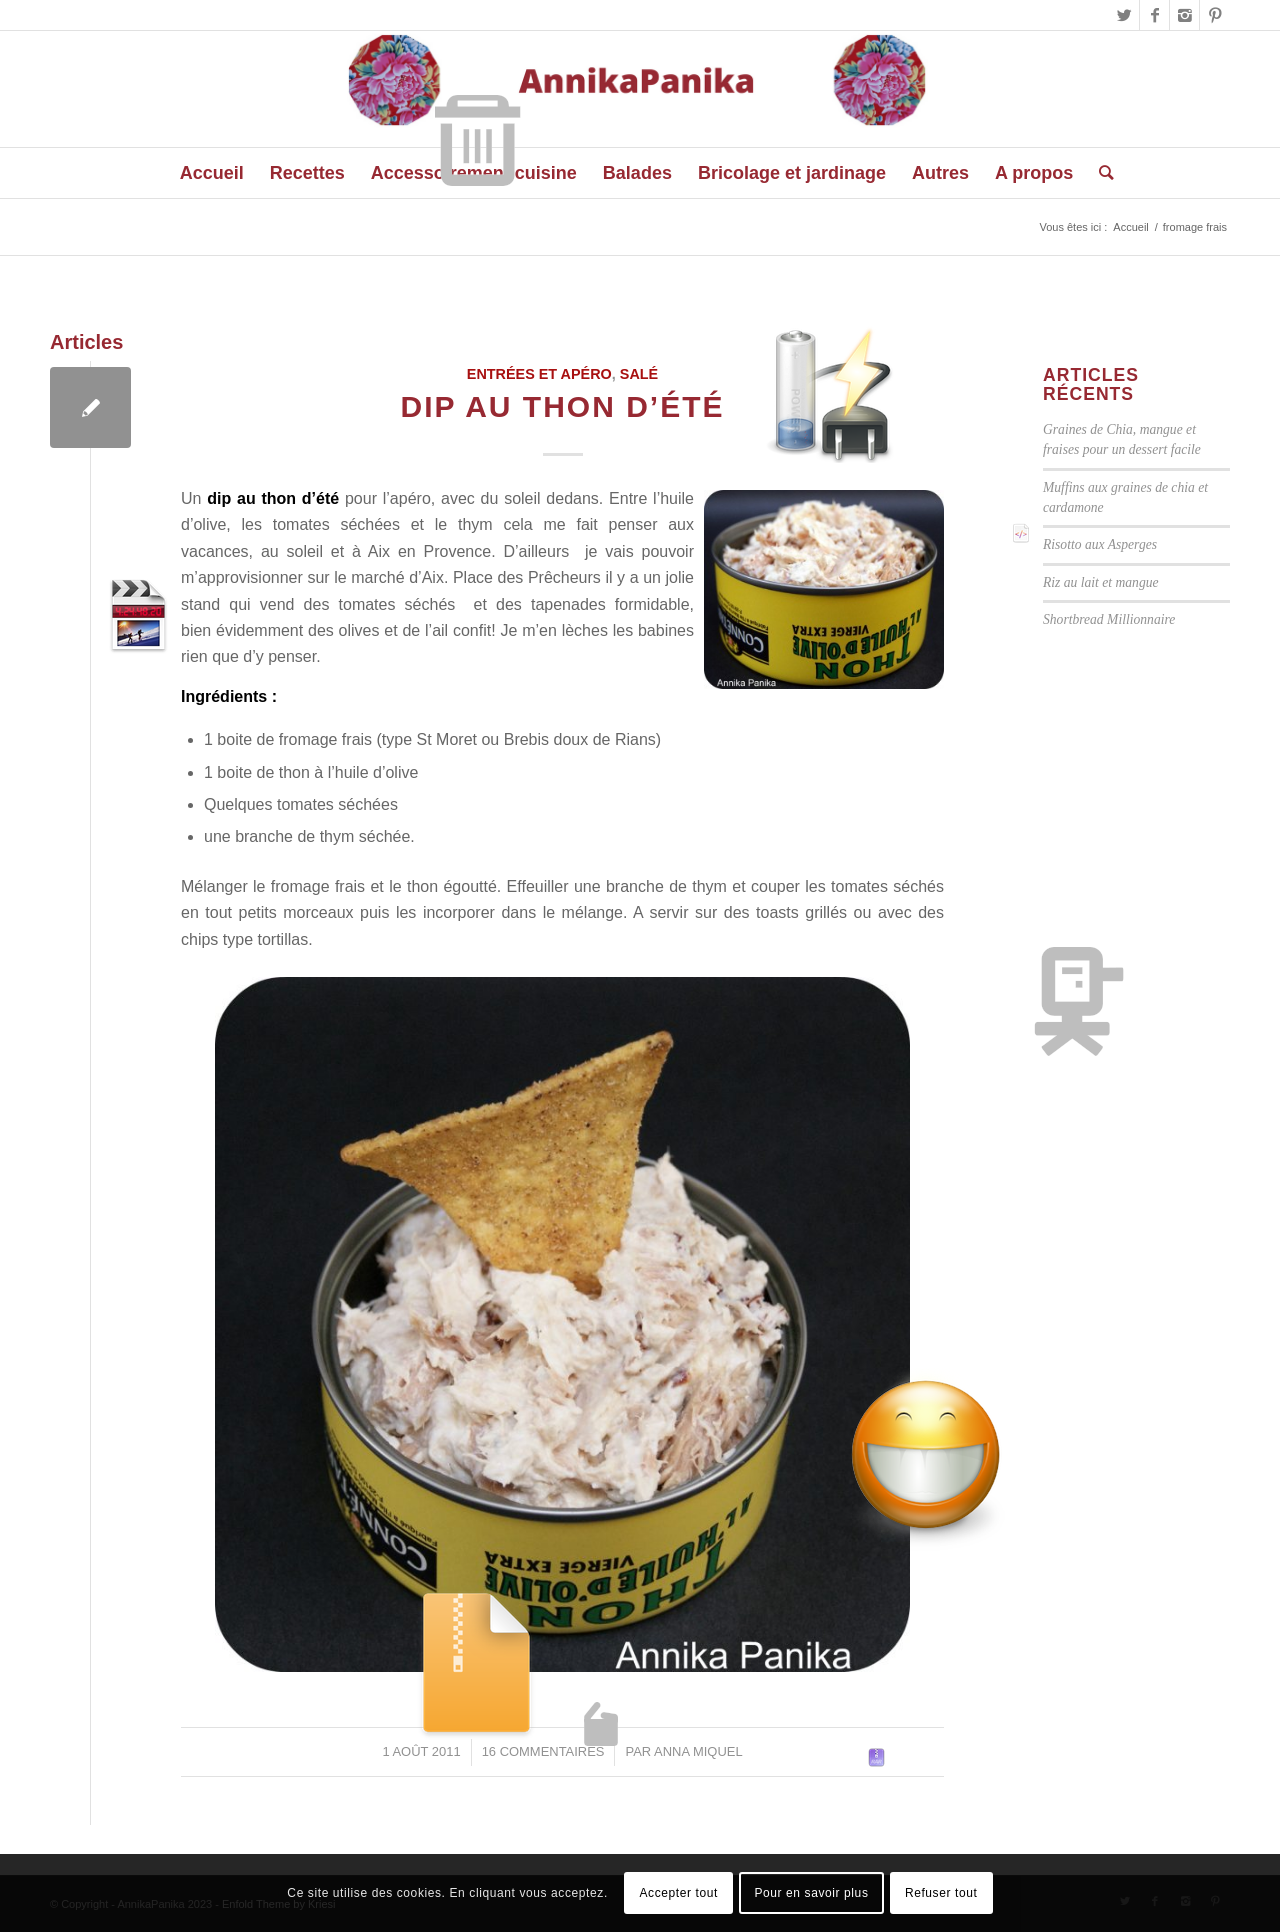 This screenshot has width=1280, height=1932. I want to click on delete selected item, so click(480, 140).